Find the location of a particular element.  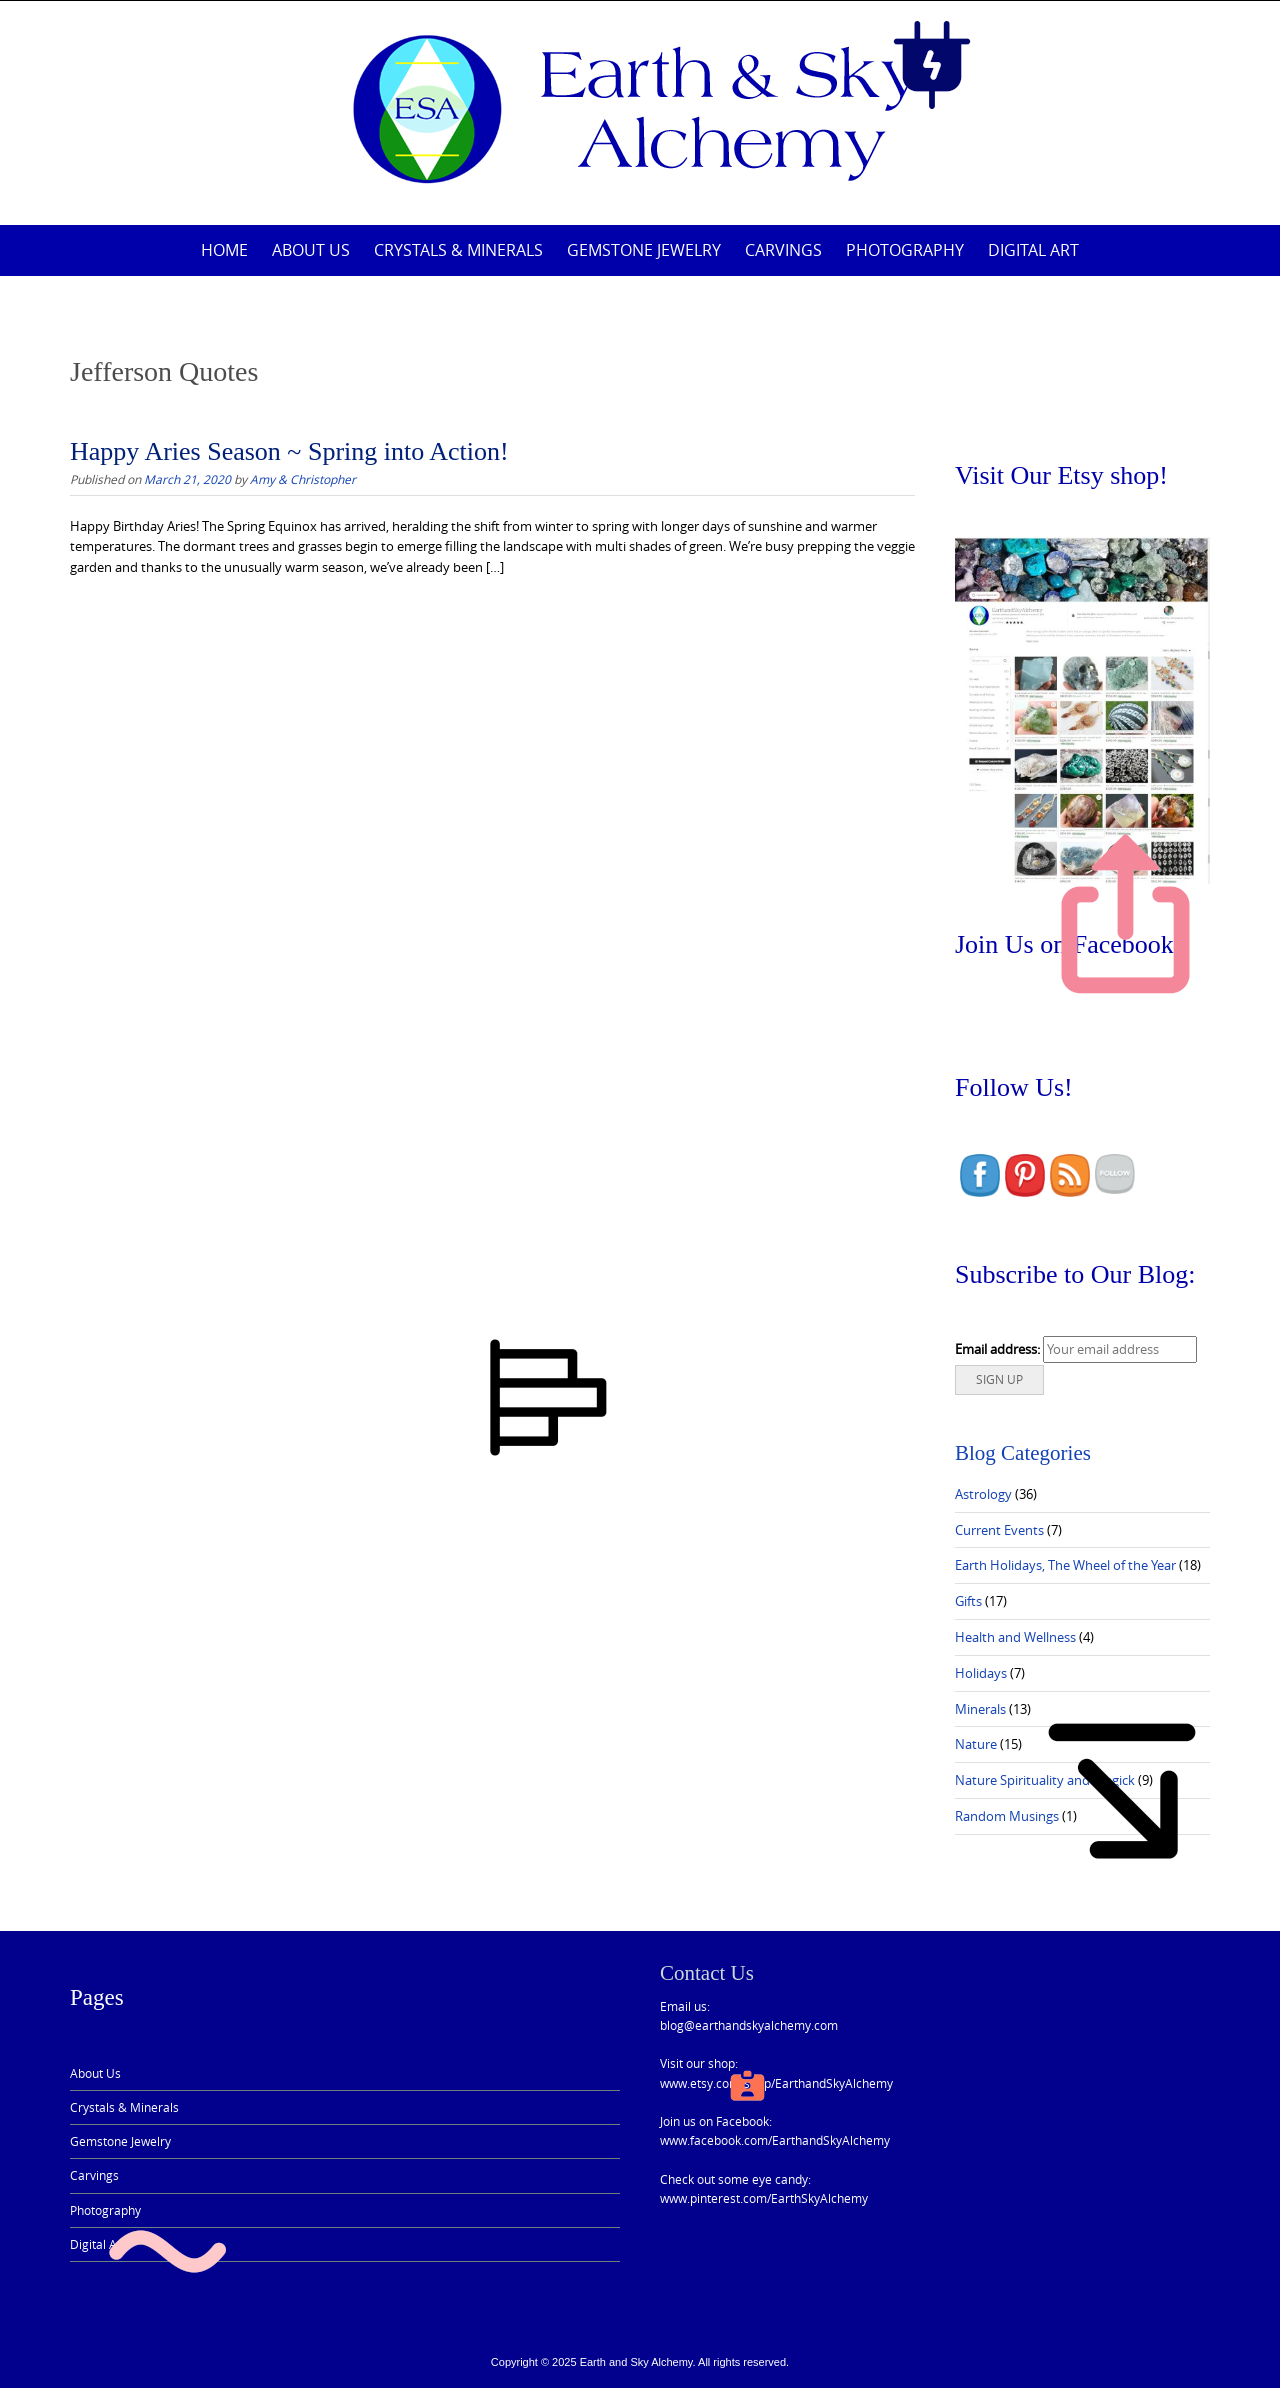

move item to bottom-right corner is located at coordinates (1122, 1797).